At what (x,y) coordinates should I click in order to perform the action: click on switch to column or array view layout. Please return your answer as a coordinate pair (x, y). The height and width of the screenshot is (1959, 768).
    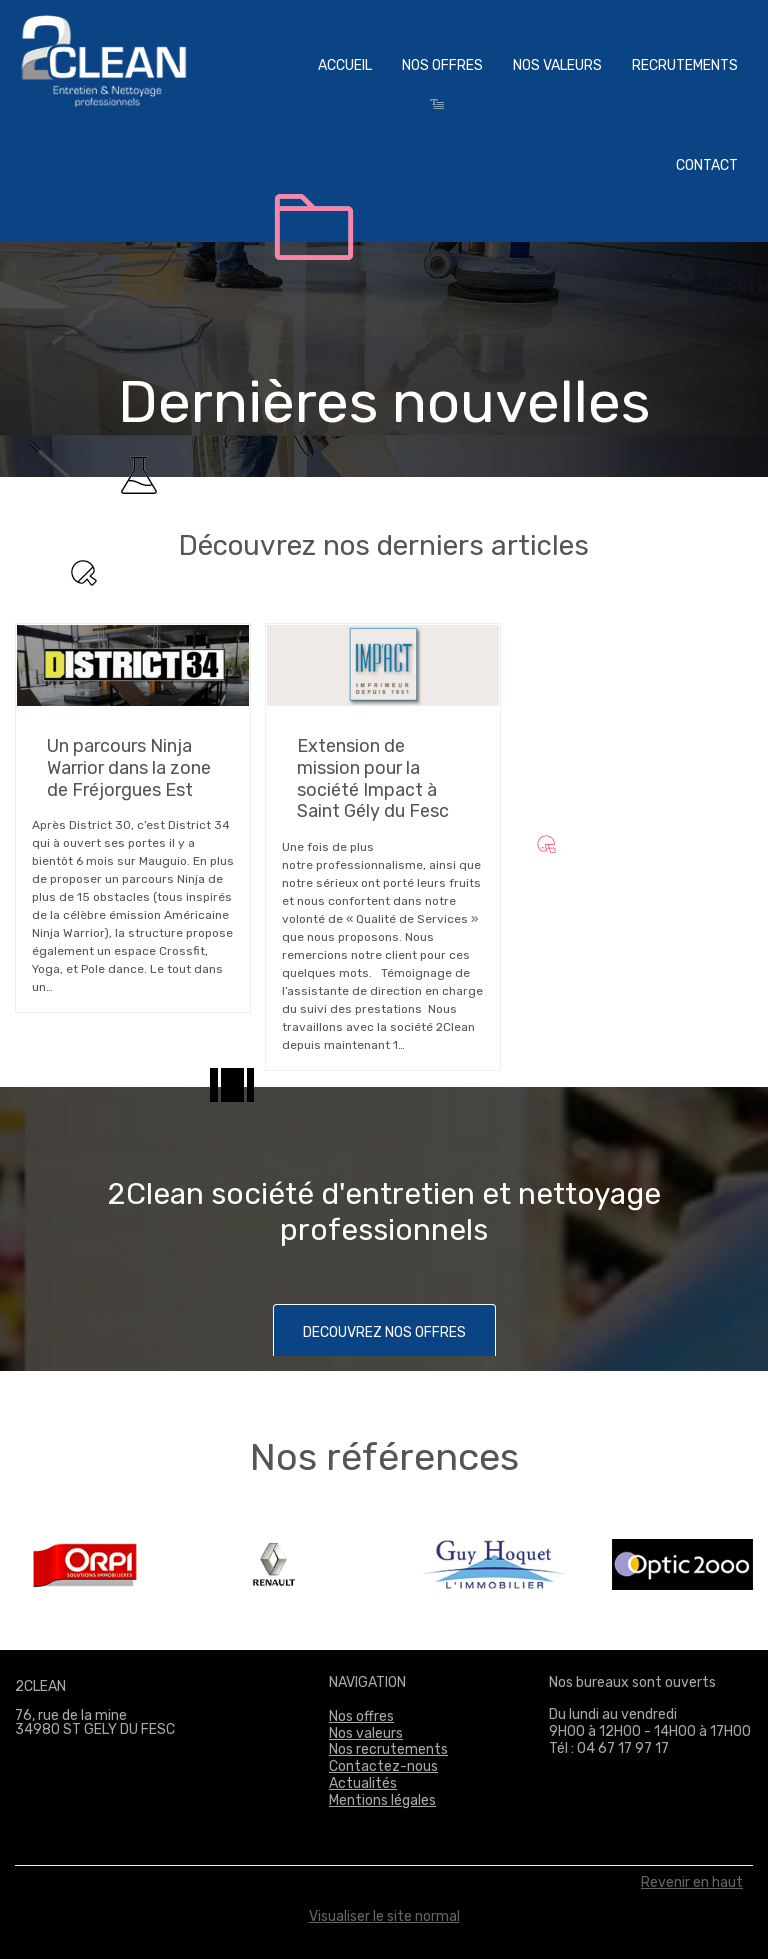
    Looking at the image, I should click on (231, 1086).